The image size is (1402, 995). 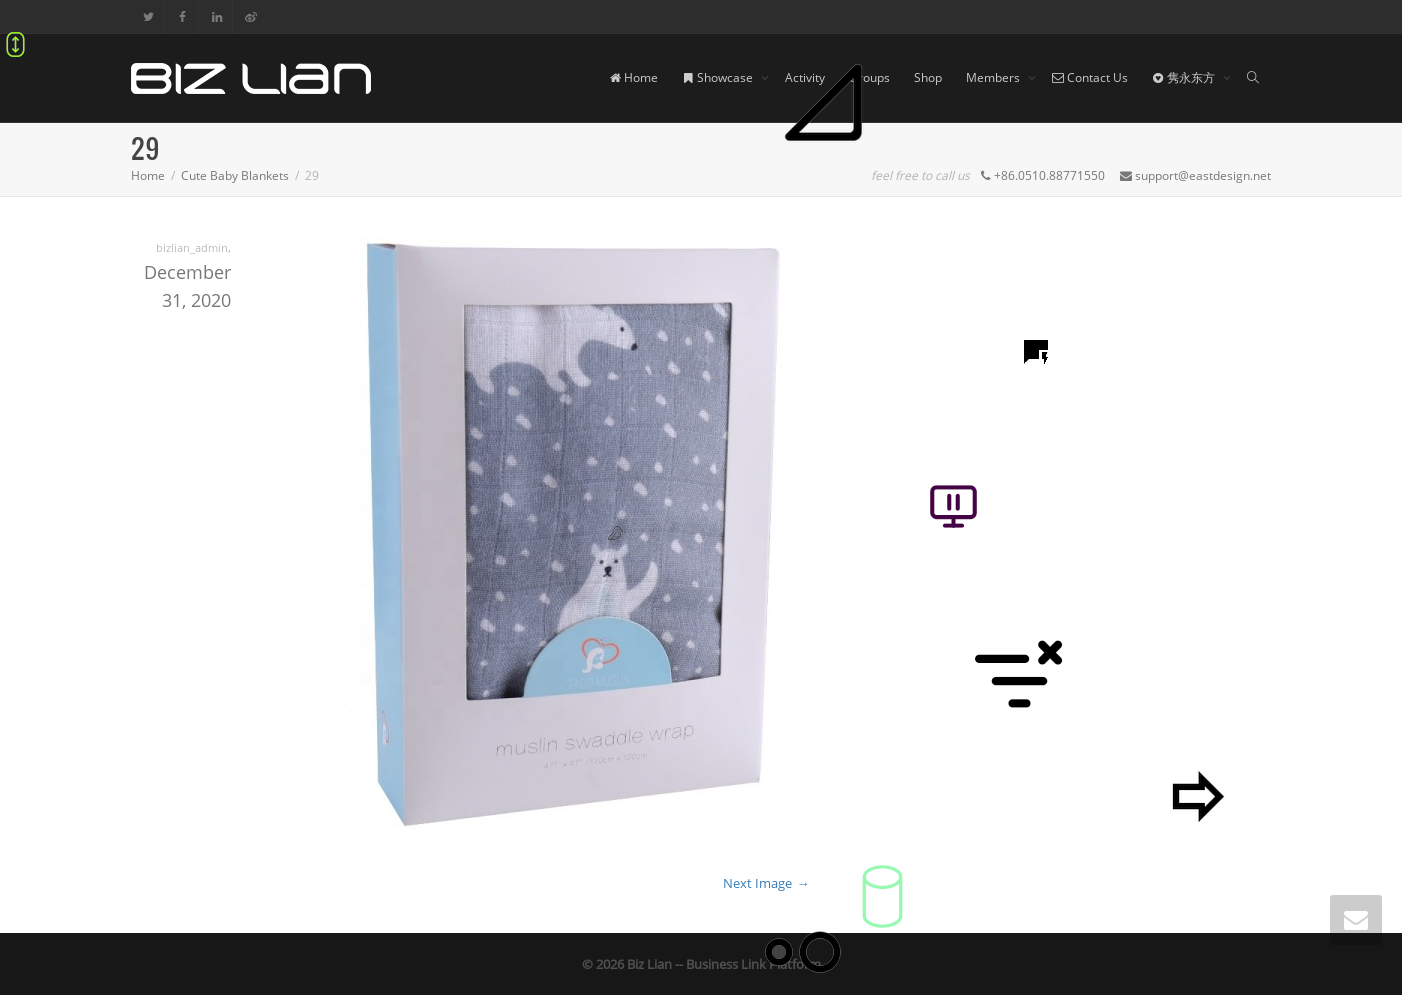 I want to click on indicates weak HDR signal or low dynamic range, so click(x=803, y=952).